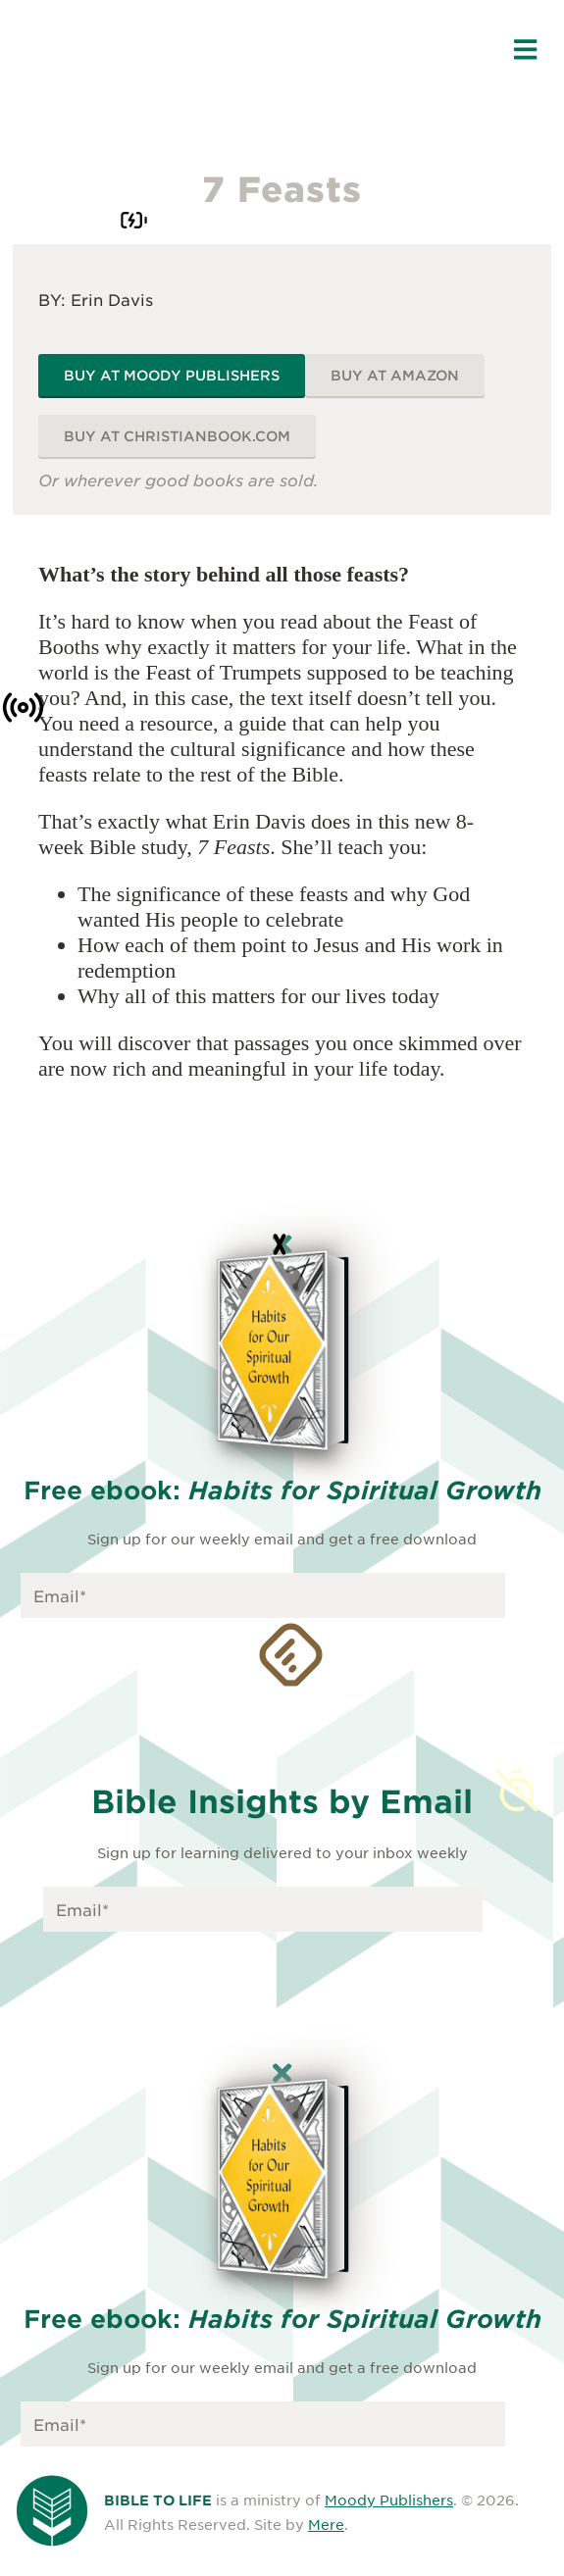  I want to click on access radio or audio streaming, so click(23, 707).